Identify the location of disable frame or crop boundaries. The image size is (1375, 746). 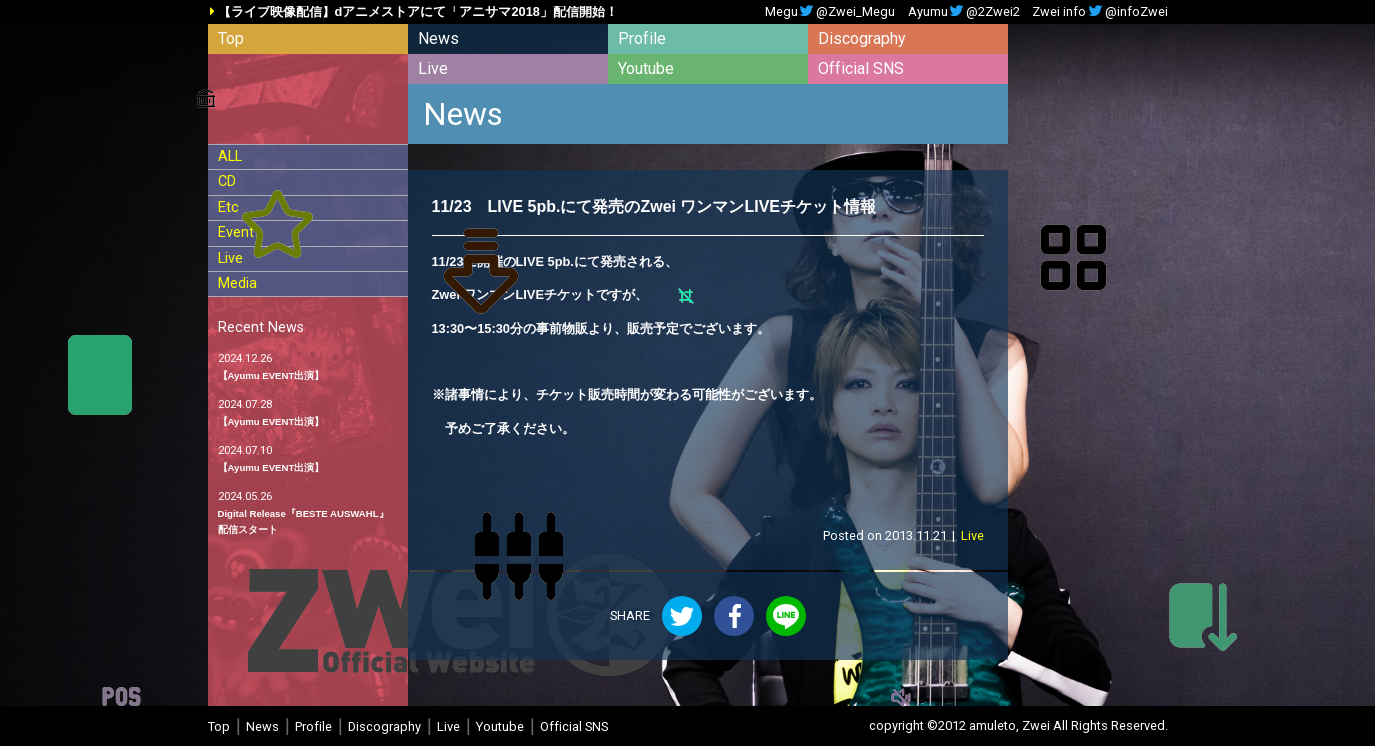
(686, 296).